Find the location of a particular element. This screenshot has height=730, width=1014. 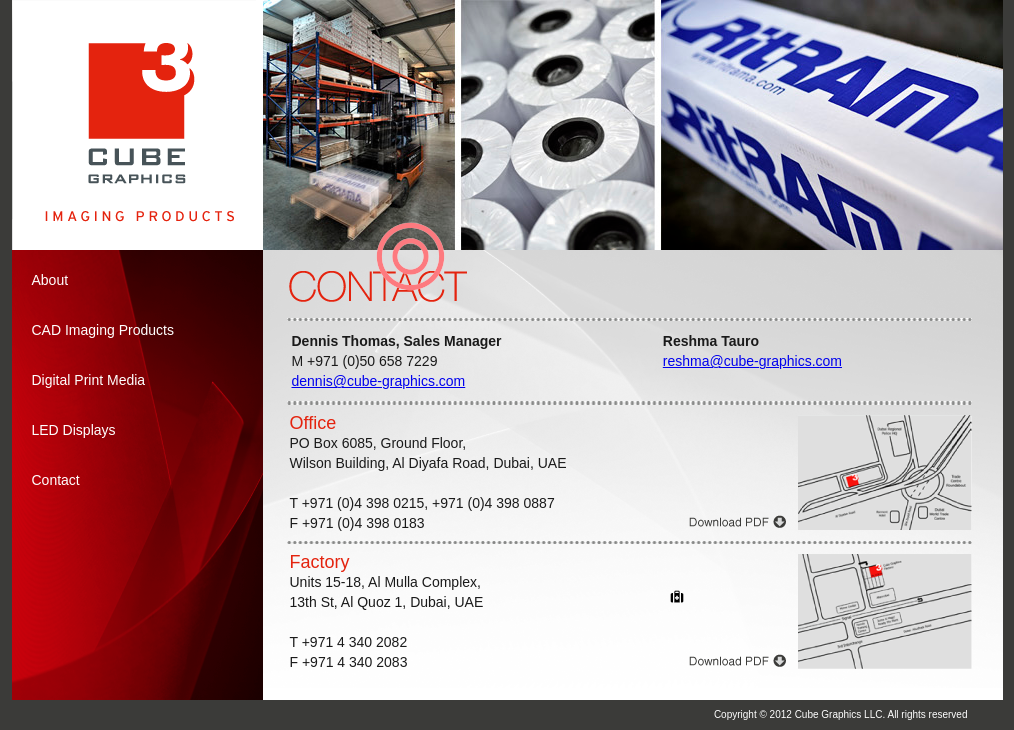

select a single option from a list is located at coordinates (410, 256).